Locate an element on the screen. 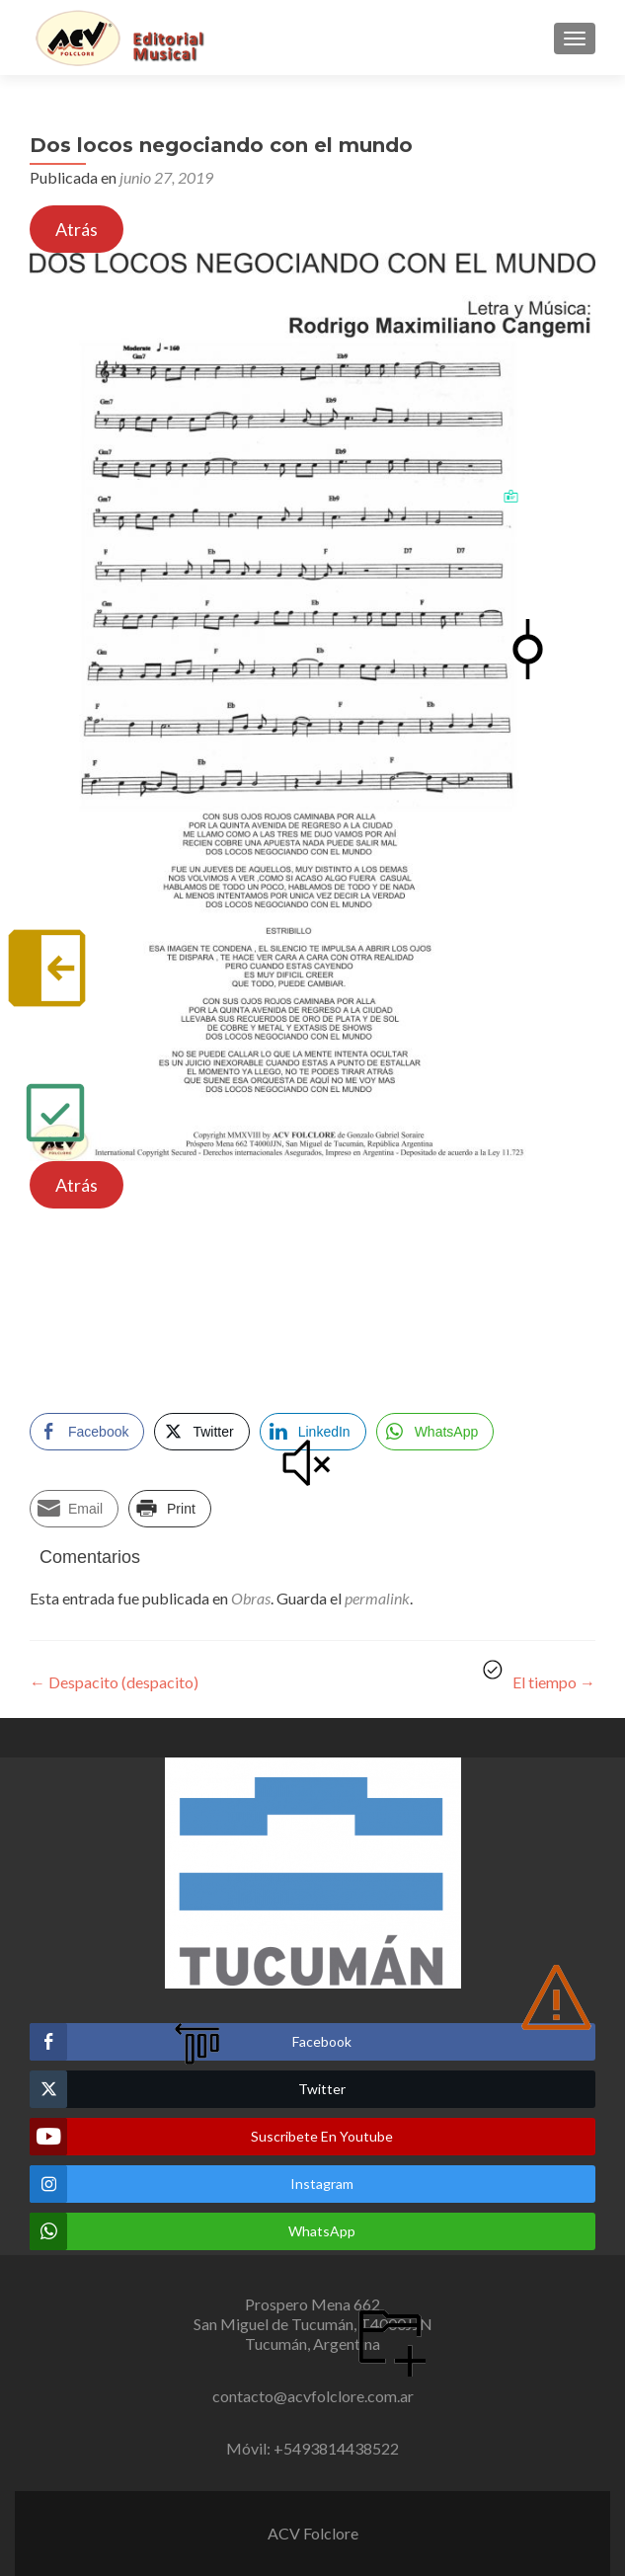  indicates a passed or successful test is located at coordinates (493, 1670).